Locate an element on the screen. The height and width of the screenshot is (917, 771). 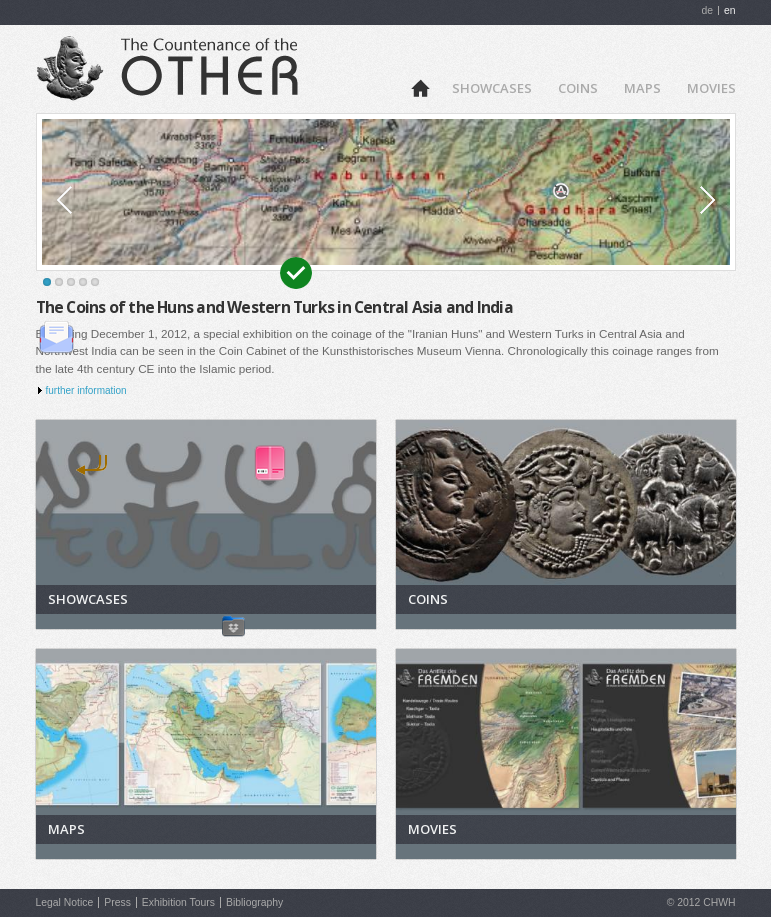
mark email as read is located at coordinates (56, 337).